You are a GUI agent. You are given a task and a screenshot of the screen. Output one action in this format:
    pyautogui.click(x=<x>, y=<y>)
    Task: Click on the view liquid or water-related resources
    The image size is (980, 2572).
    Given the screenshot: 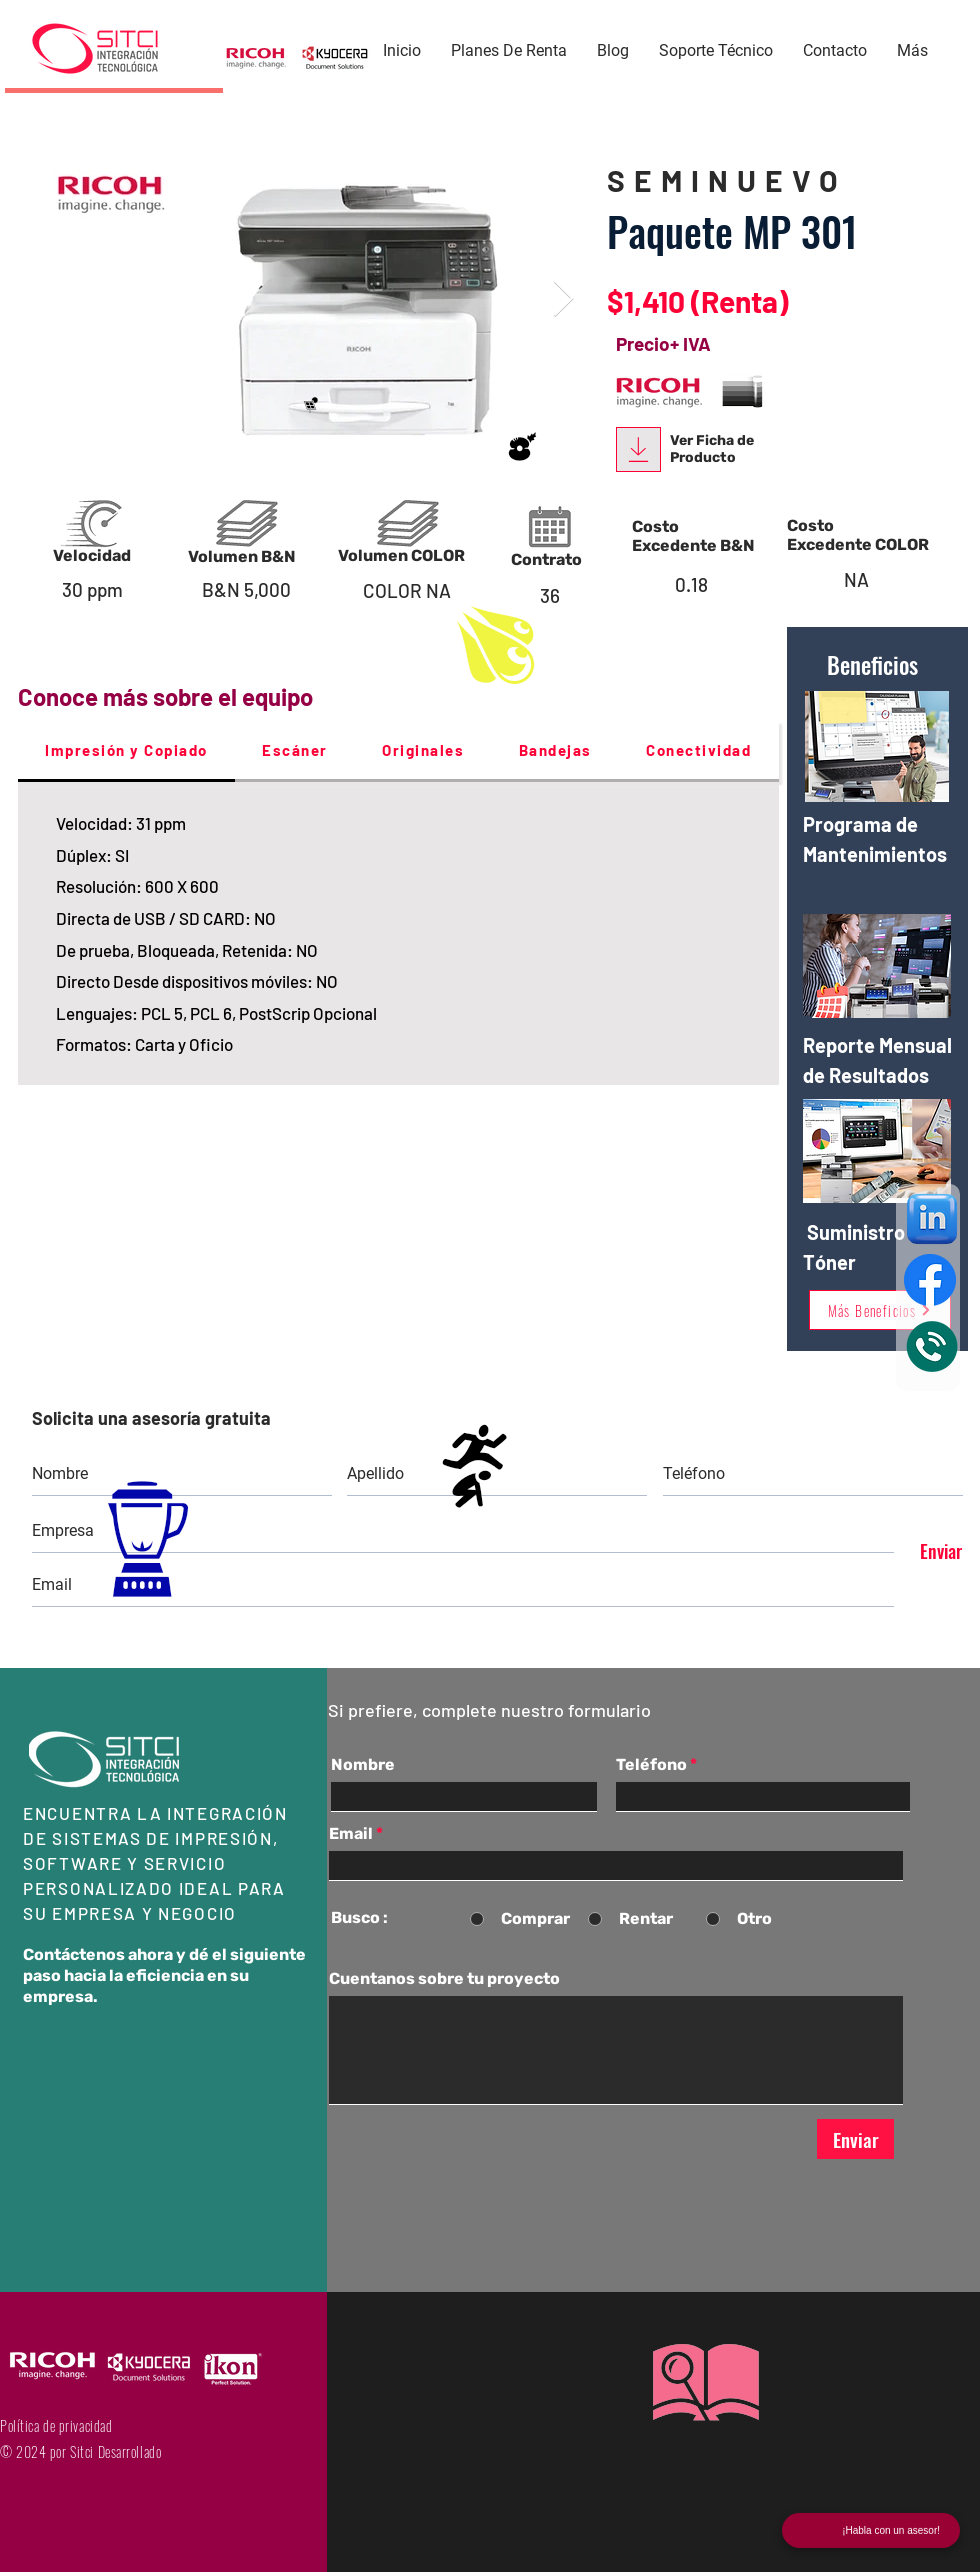 What is the action you would take?
    pyautogui.click(x=495, y=644)
    